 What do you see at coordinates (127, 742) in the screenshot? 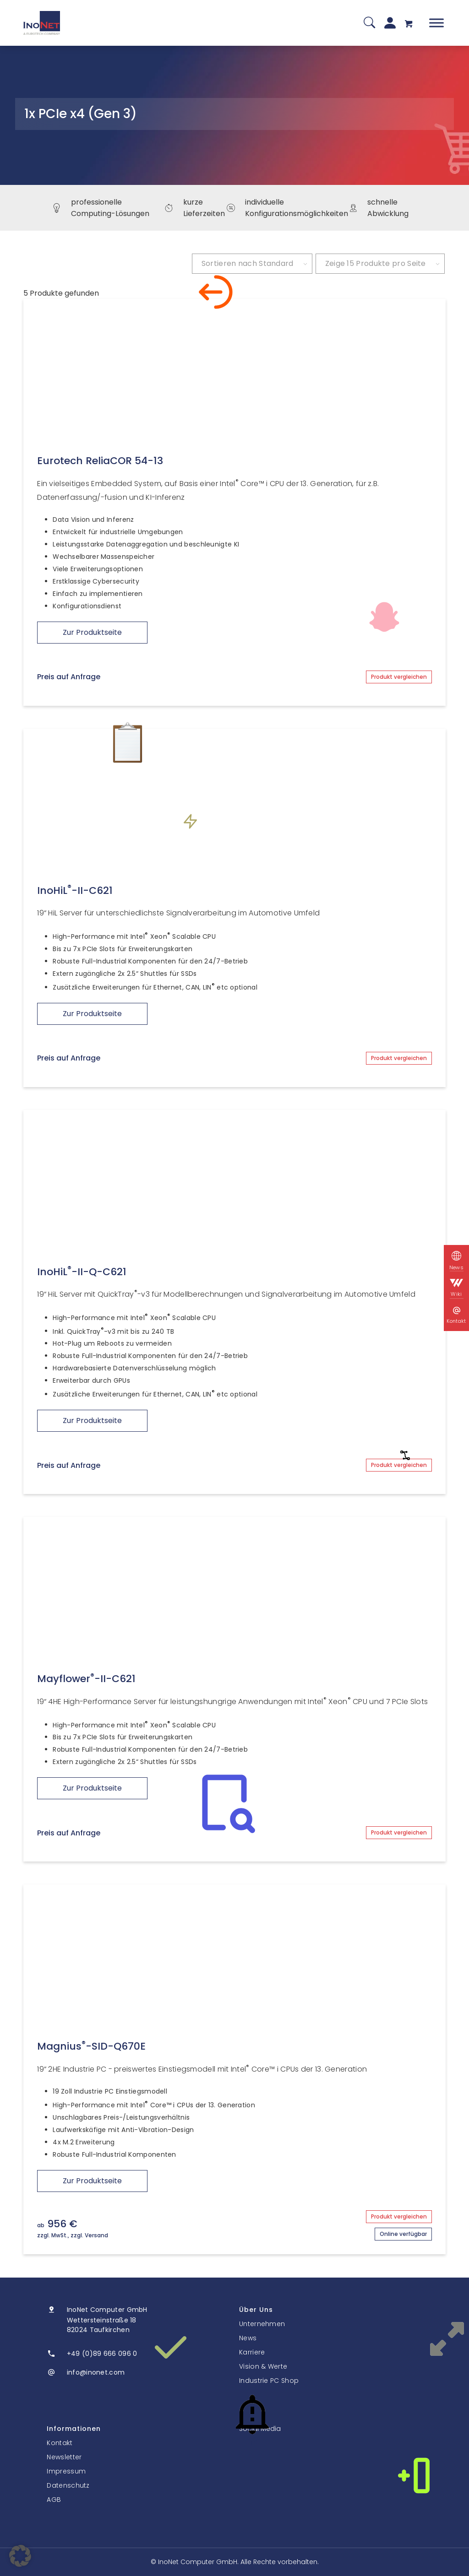
I see `access clipboard contents` at bounding box center [127, 742].